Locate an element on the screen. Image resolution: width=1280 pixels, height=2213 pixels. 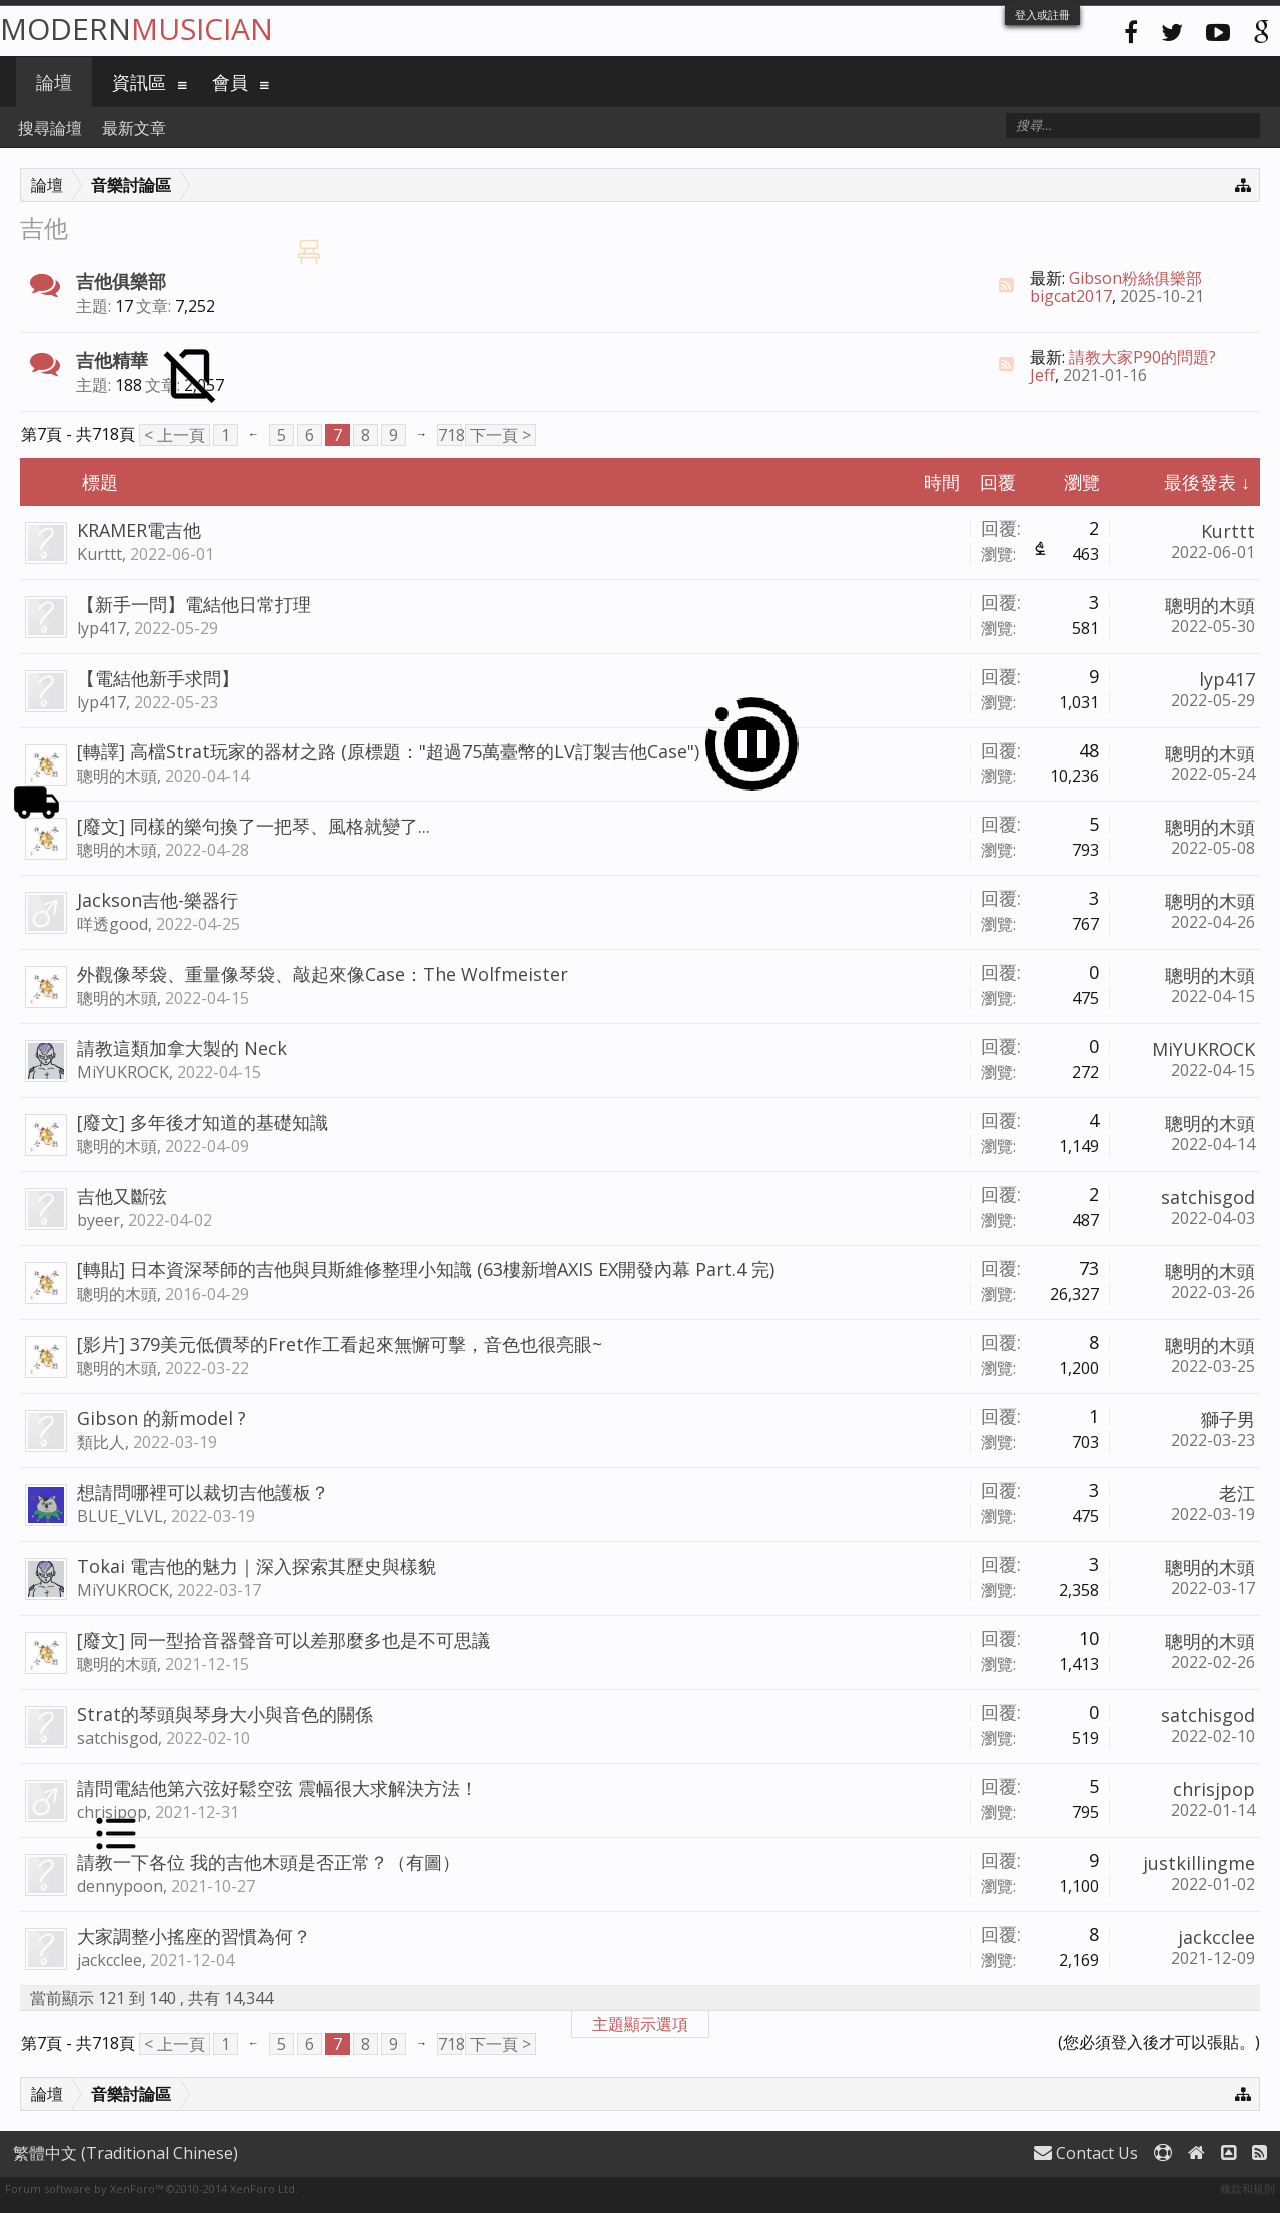
browse furniture or seating options is located at coordinates (309, 252).